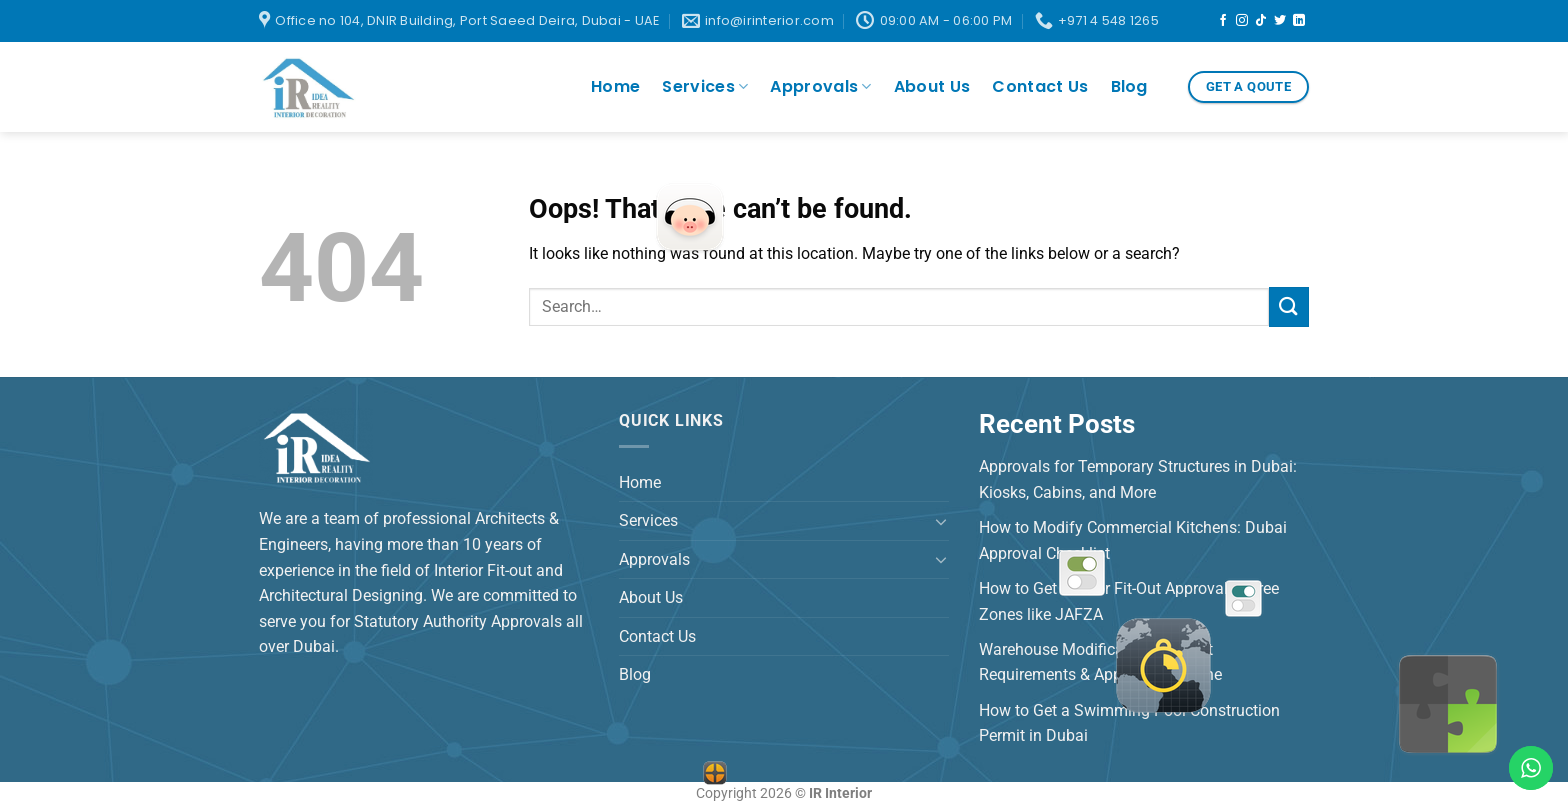 The image size is (1568, 805). Describe the element at coordinates (1082, 573) in the screenshot. I see `open system tweaks or settings customization` at that location.